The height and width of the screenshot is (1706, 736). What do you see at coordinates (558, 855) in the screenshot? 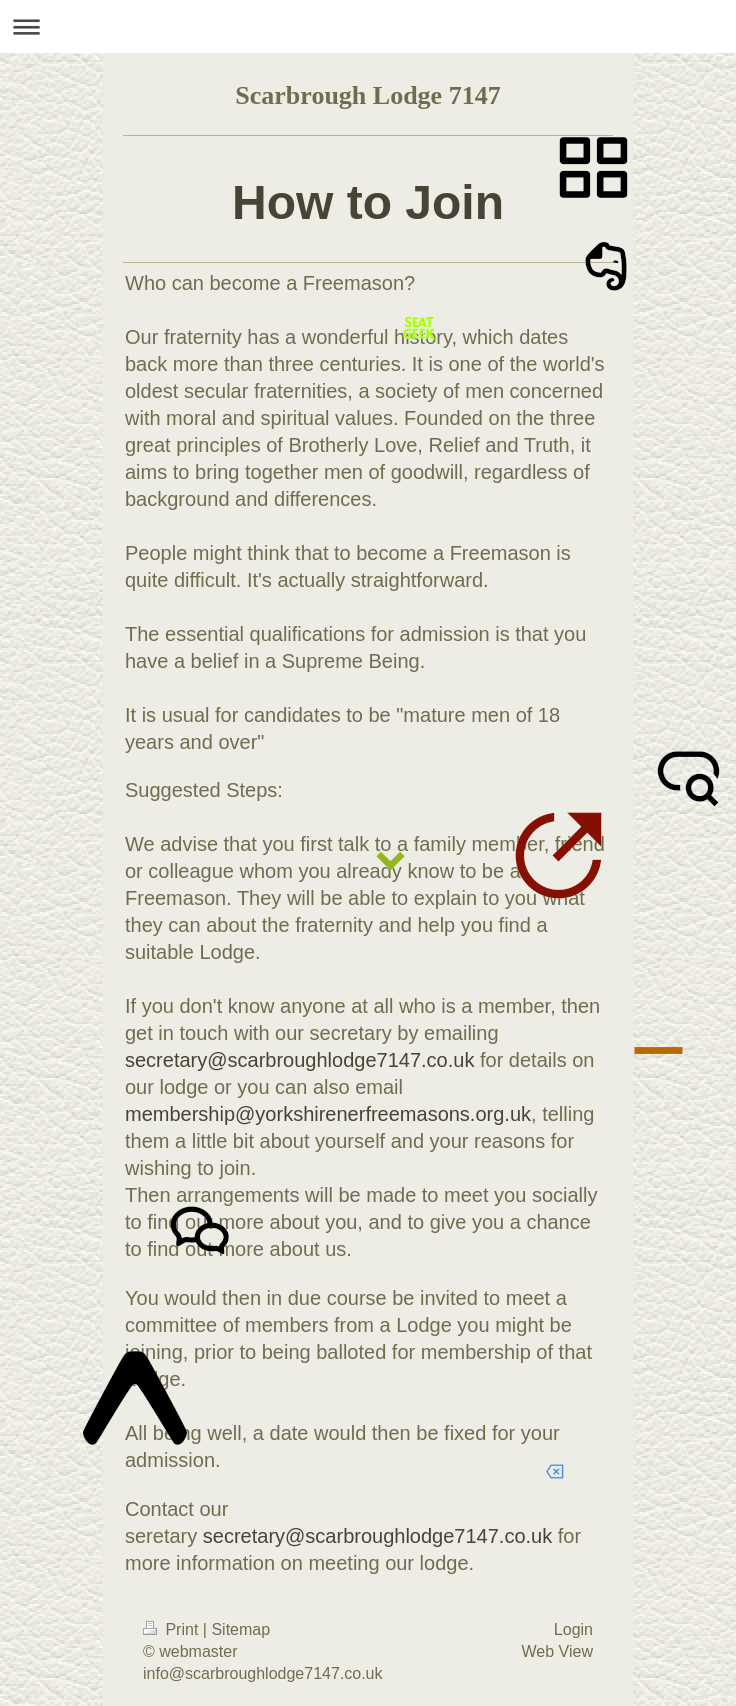
I see `share this content` at bounding box center [558, 855].